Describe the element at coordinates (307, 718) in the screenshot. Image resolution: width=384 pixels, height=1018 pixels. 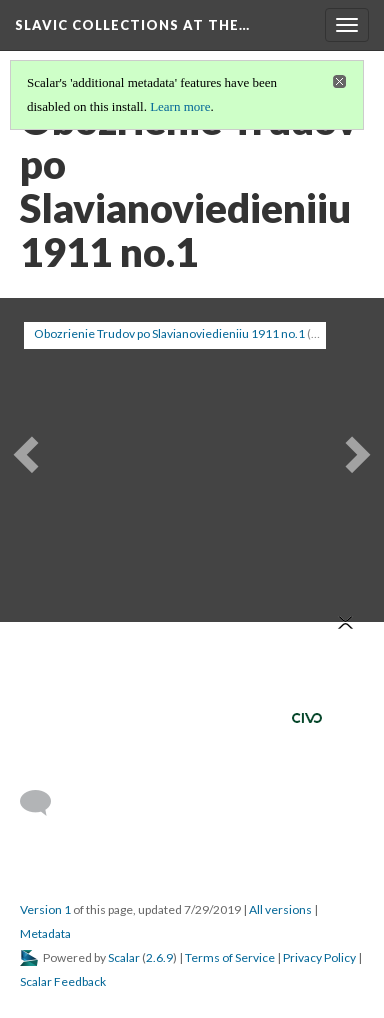
I see `civo cloud platform logo` at that location.